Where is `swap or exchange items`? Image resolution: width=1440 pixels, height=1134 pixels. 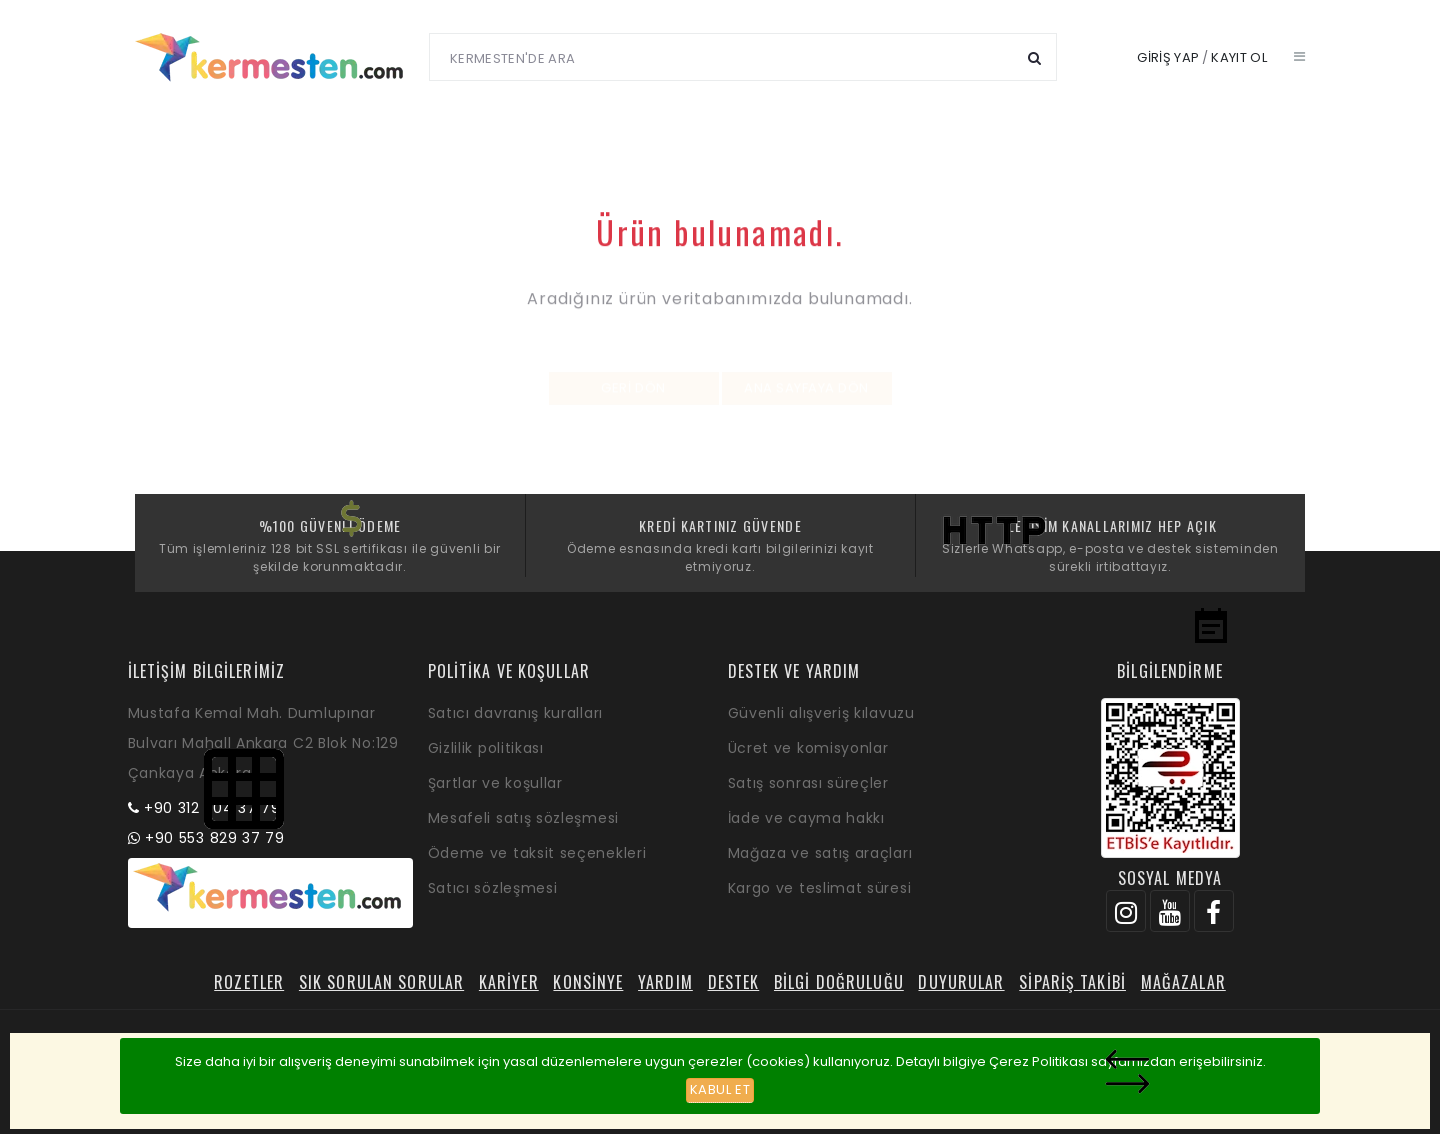 swap or exchange items is located at coordinates (1127, 1071).